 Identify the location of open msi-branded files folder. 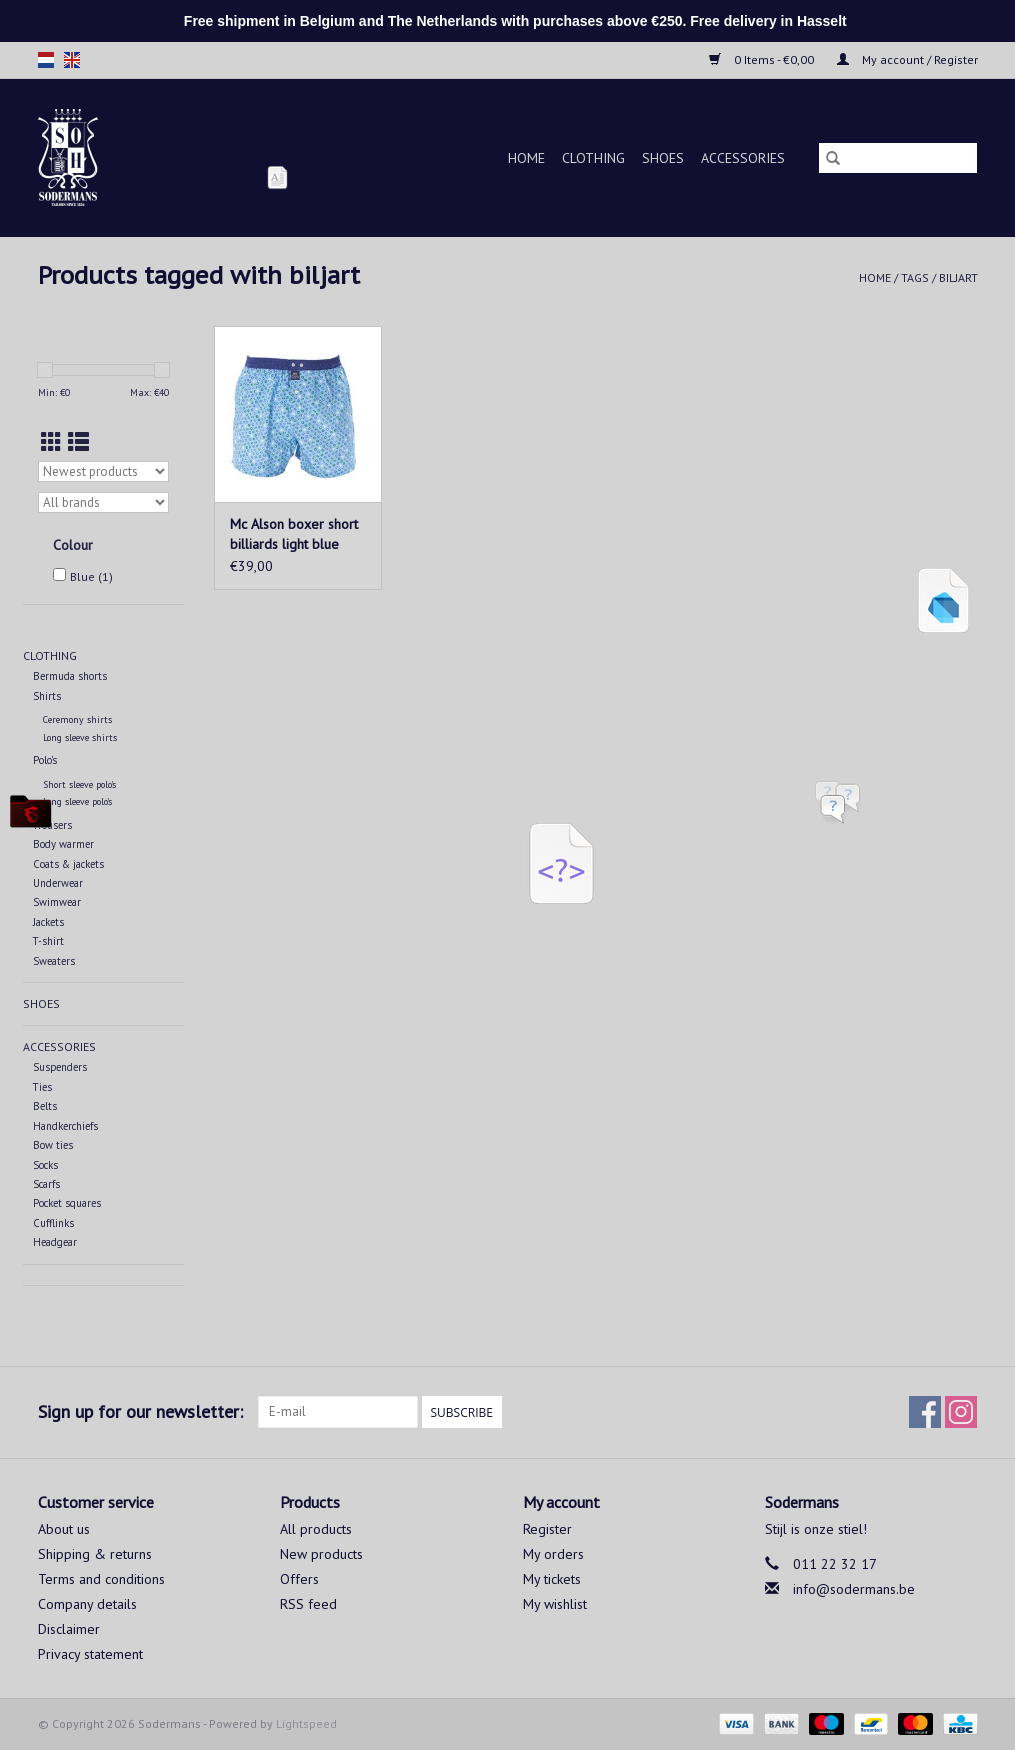
(30, 812).